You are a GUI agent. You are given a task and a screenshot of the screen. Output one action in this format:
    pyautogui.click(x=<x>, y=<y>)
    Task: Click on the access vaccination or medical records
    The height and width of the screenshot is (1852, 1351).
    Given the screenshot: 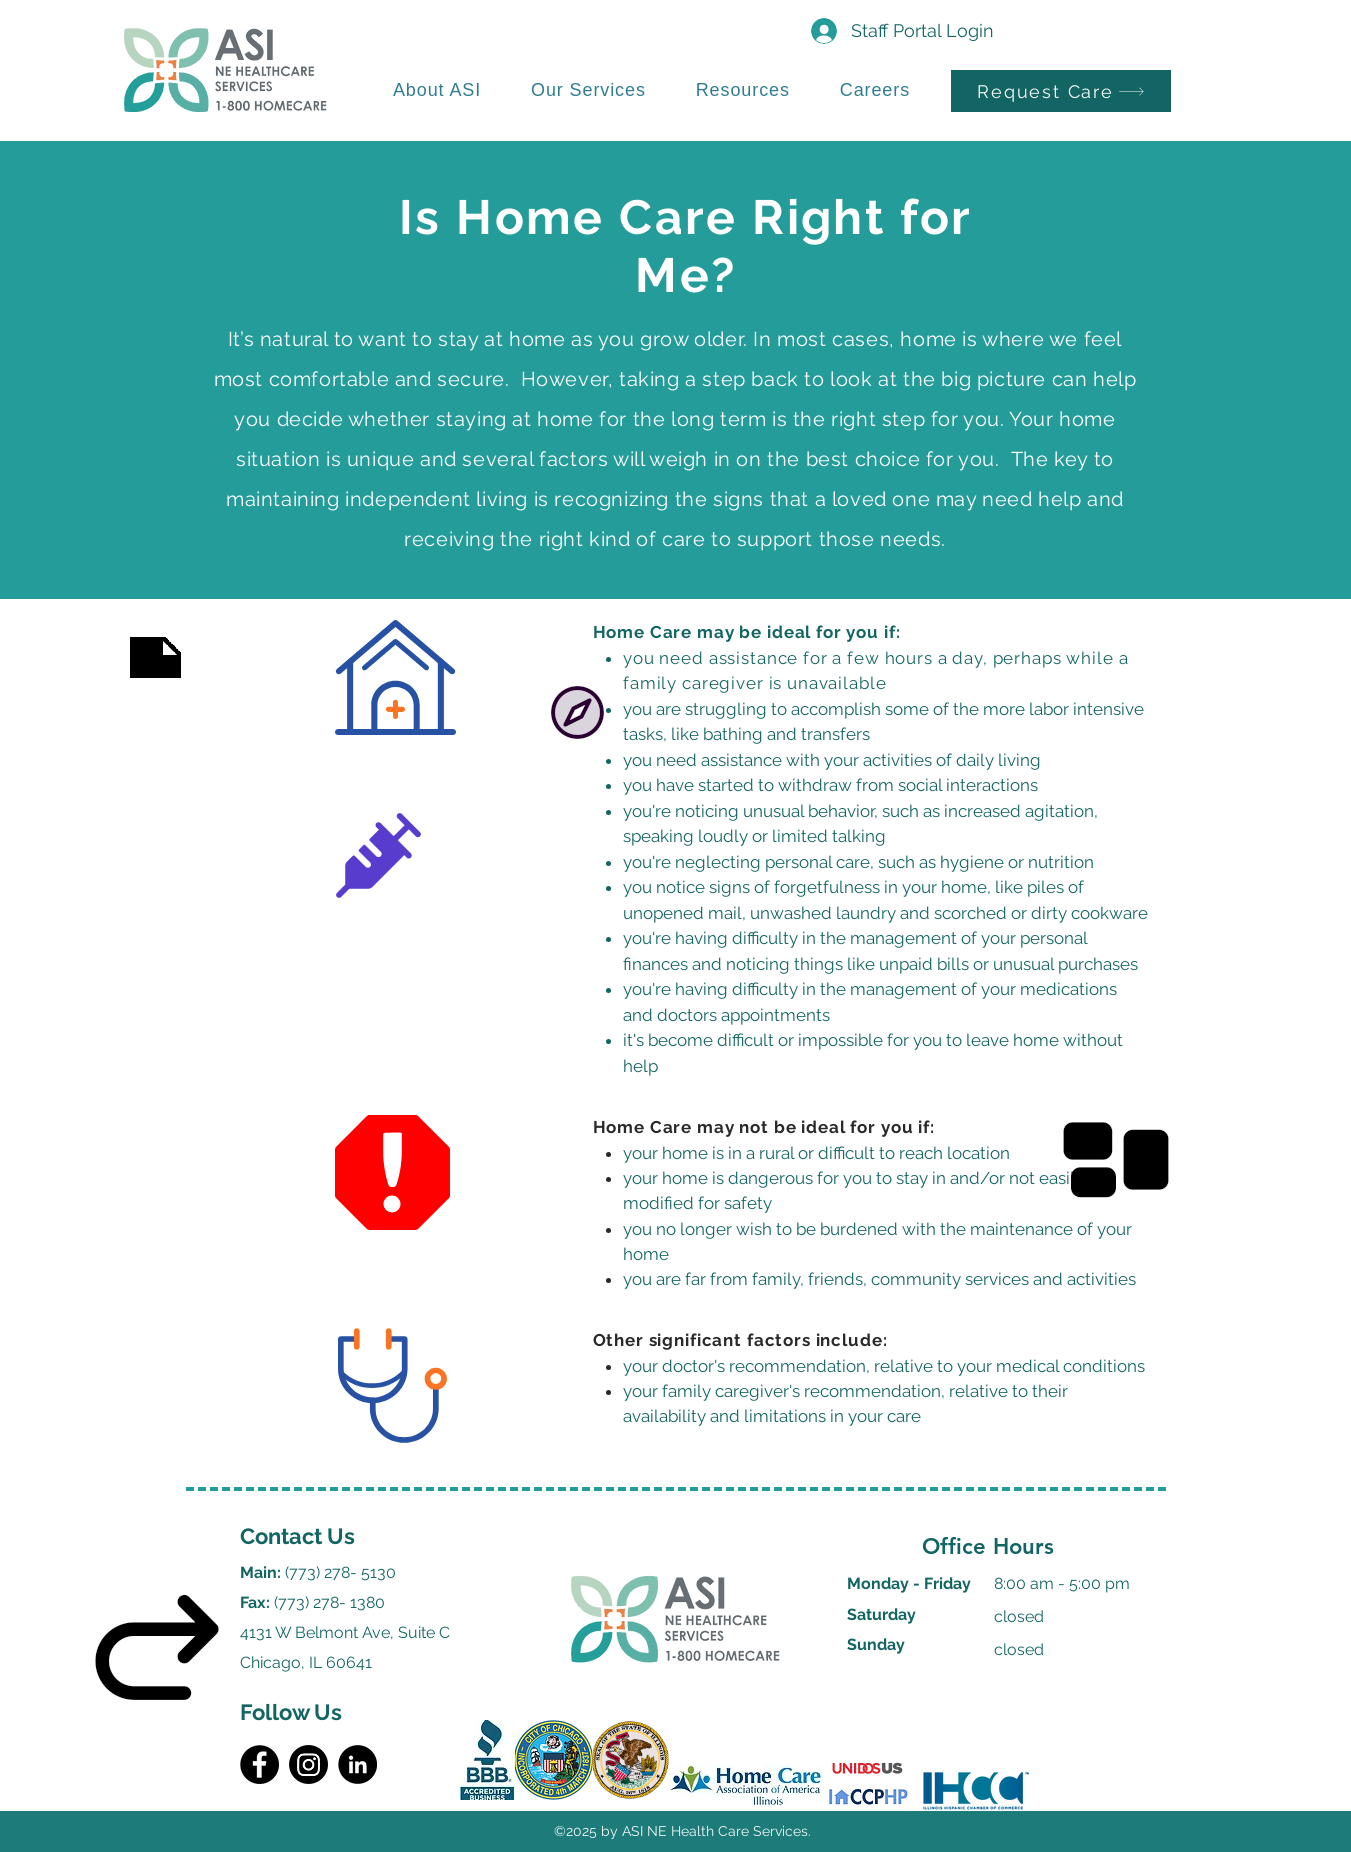 What is the action you would take?
    pyautogui.click(x=378, y=855)
    